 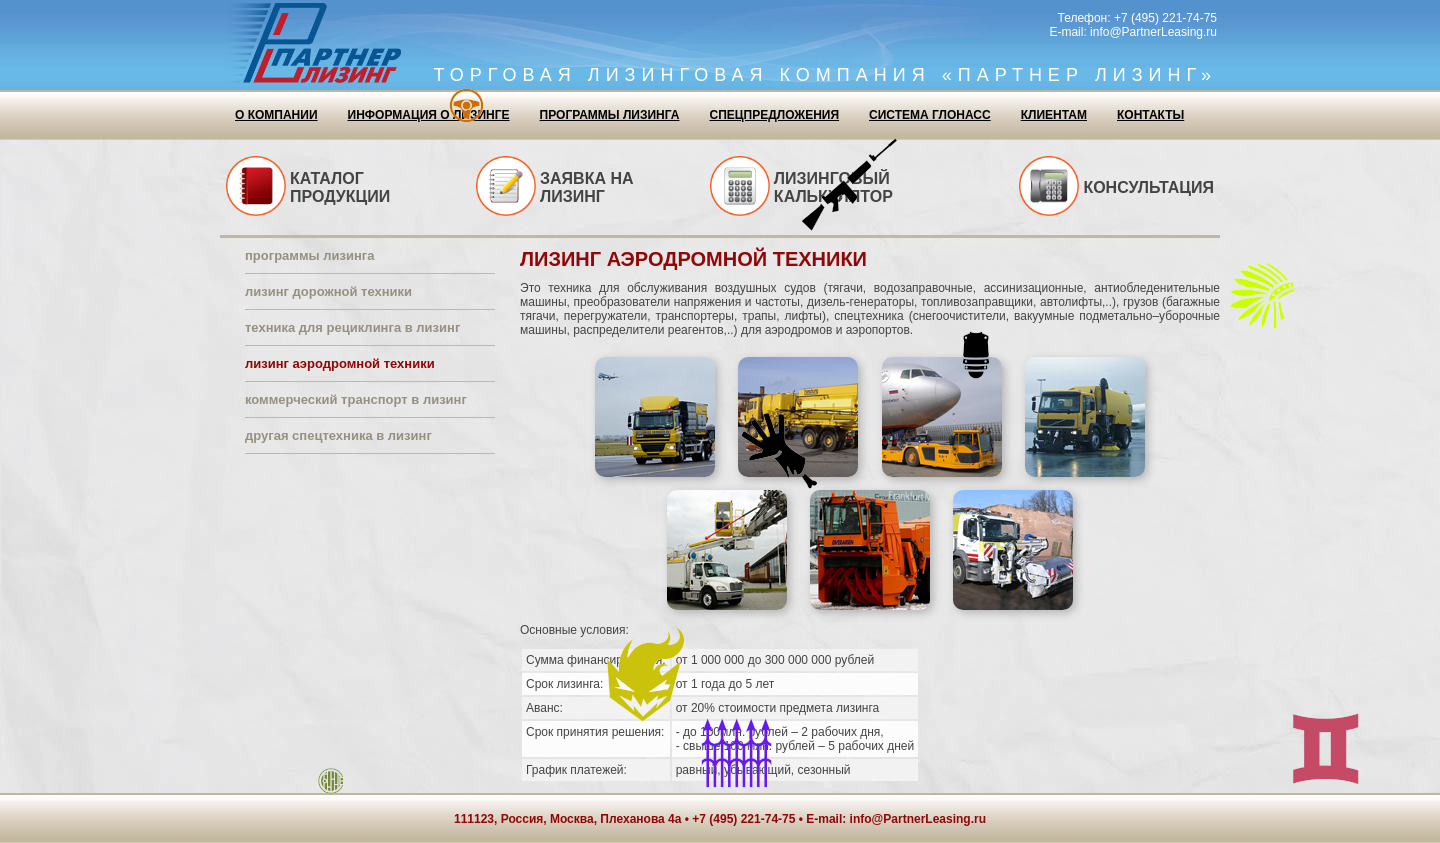 I want to click on set up defensive barriers in-game, so click(x=736, y=752).